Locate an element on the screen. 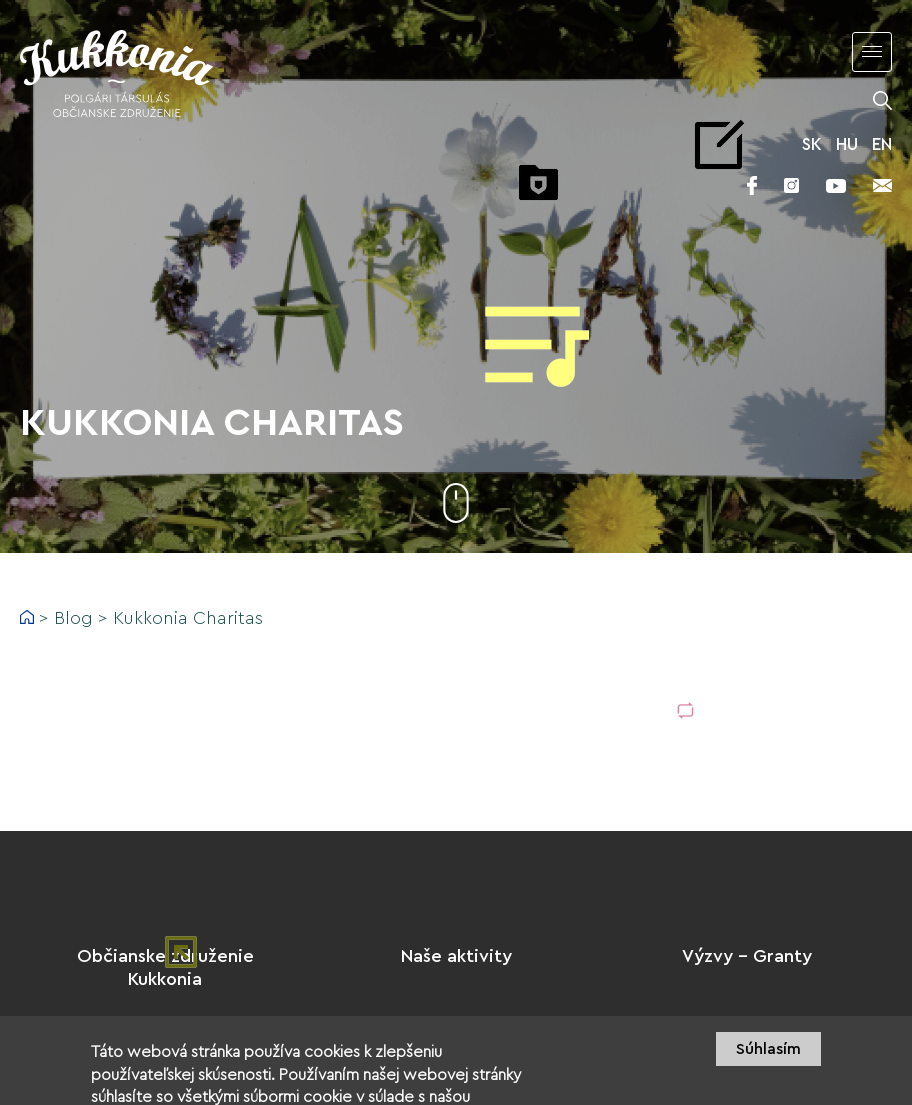  access protected or secure files is located at coordinates (538, 182).